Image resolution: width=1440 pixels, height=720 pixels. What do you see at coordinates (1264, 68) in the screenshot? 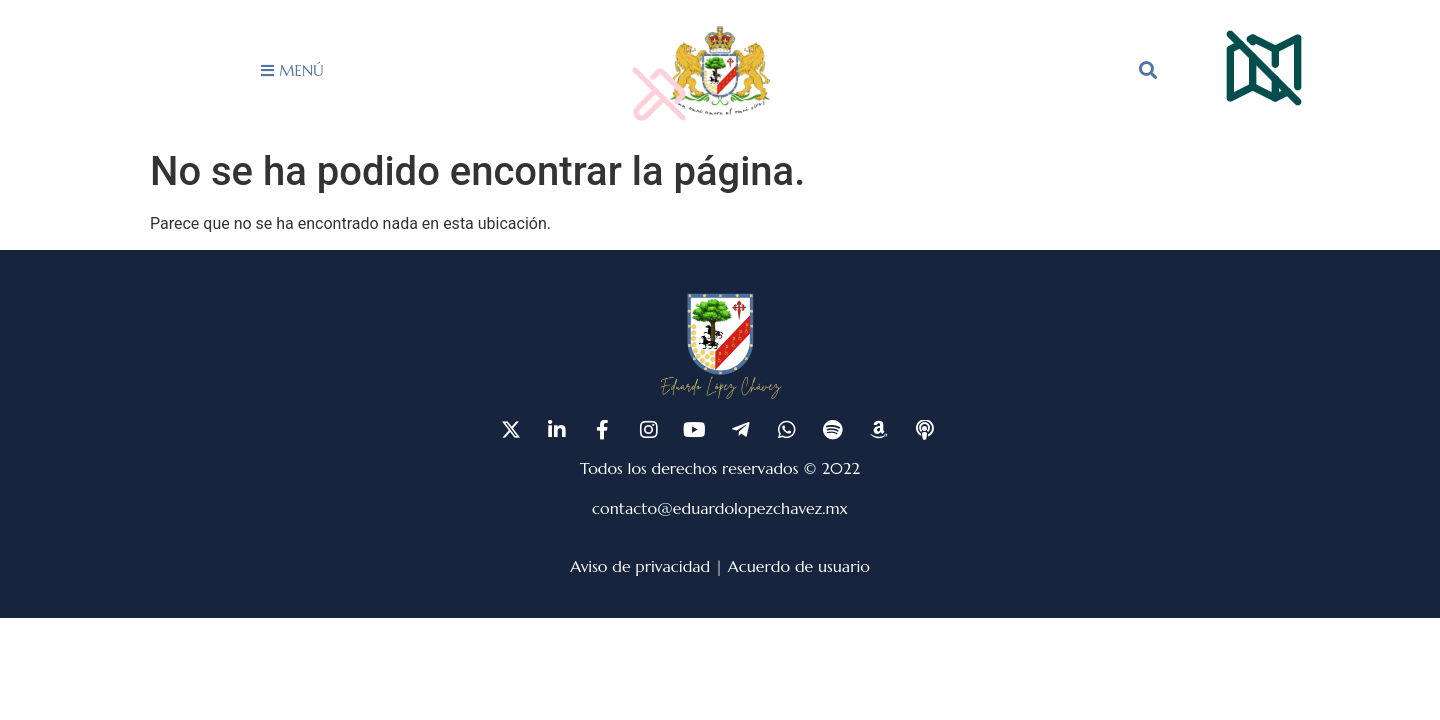
I see `map view is currently disabled` at bounding box center [1264, 68].